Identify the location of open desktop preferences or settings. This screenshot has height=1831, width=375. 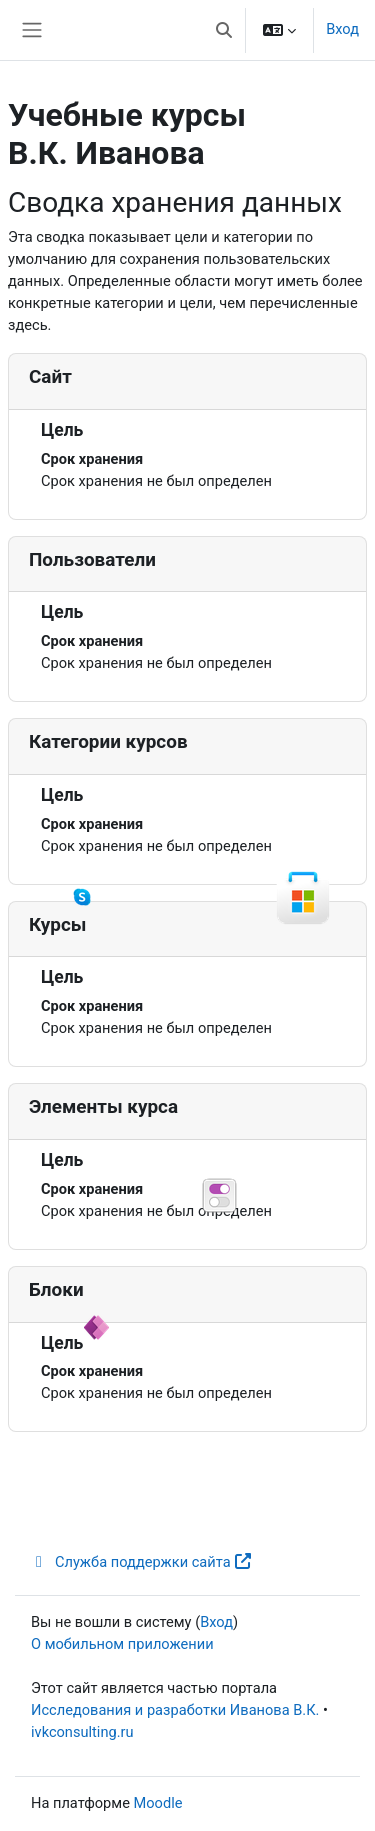
(219, 1195).